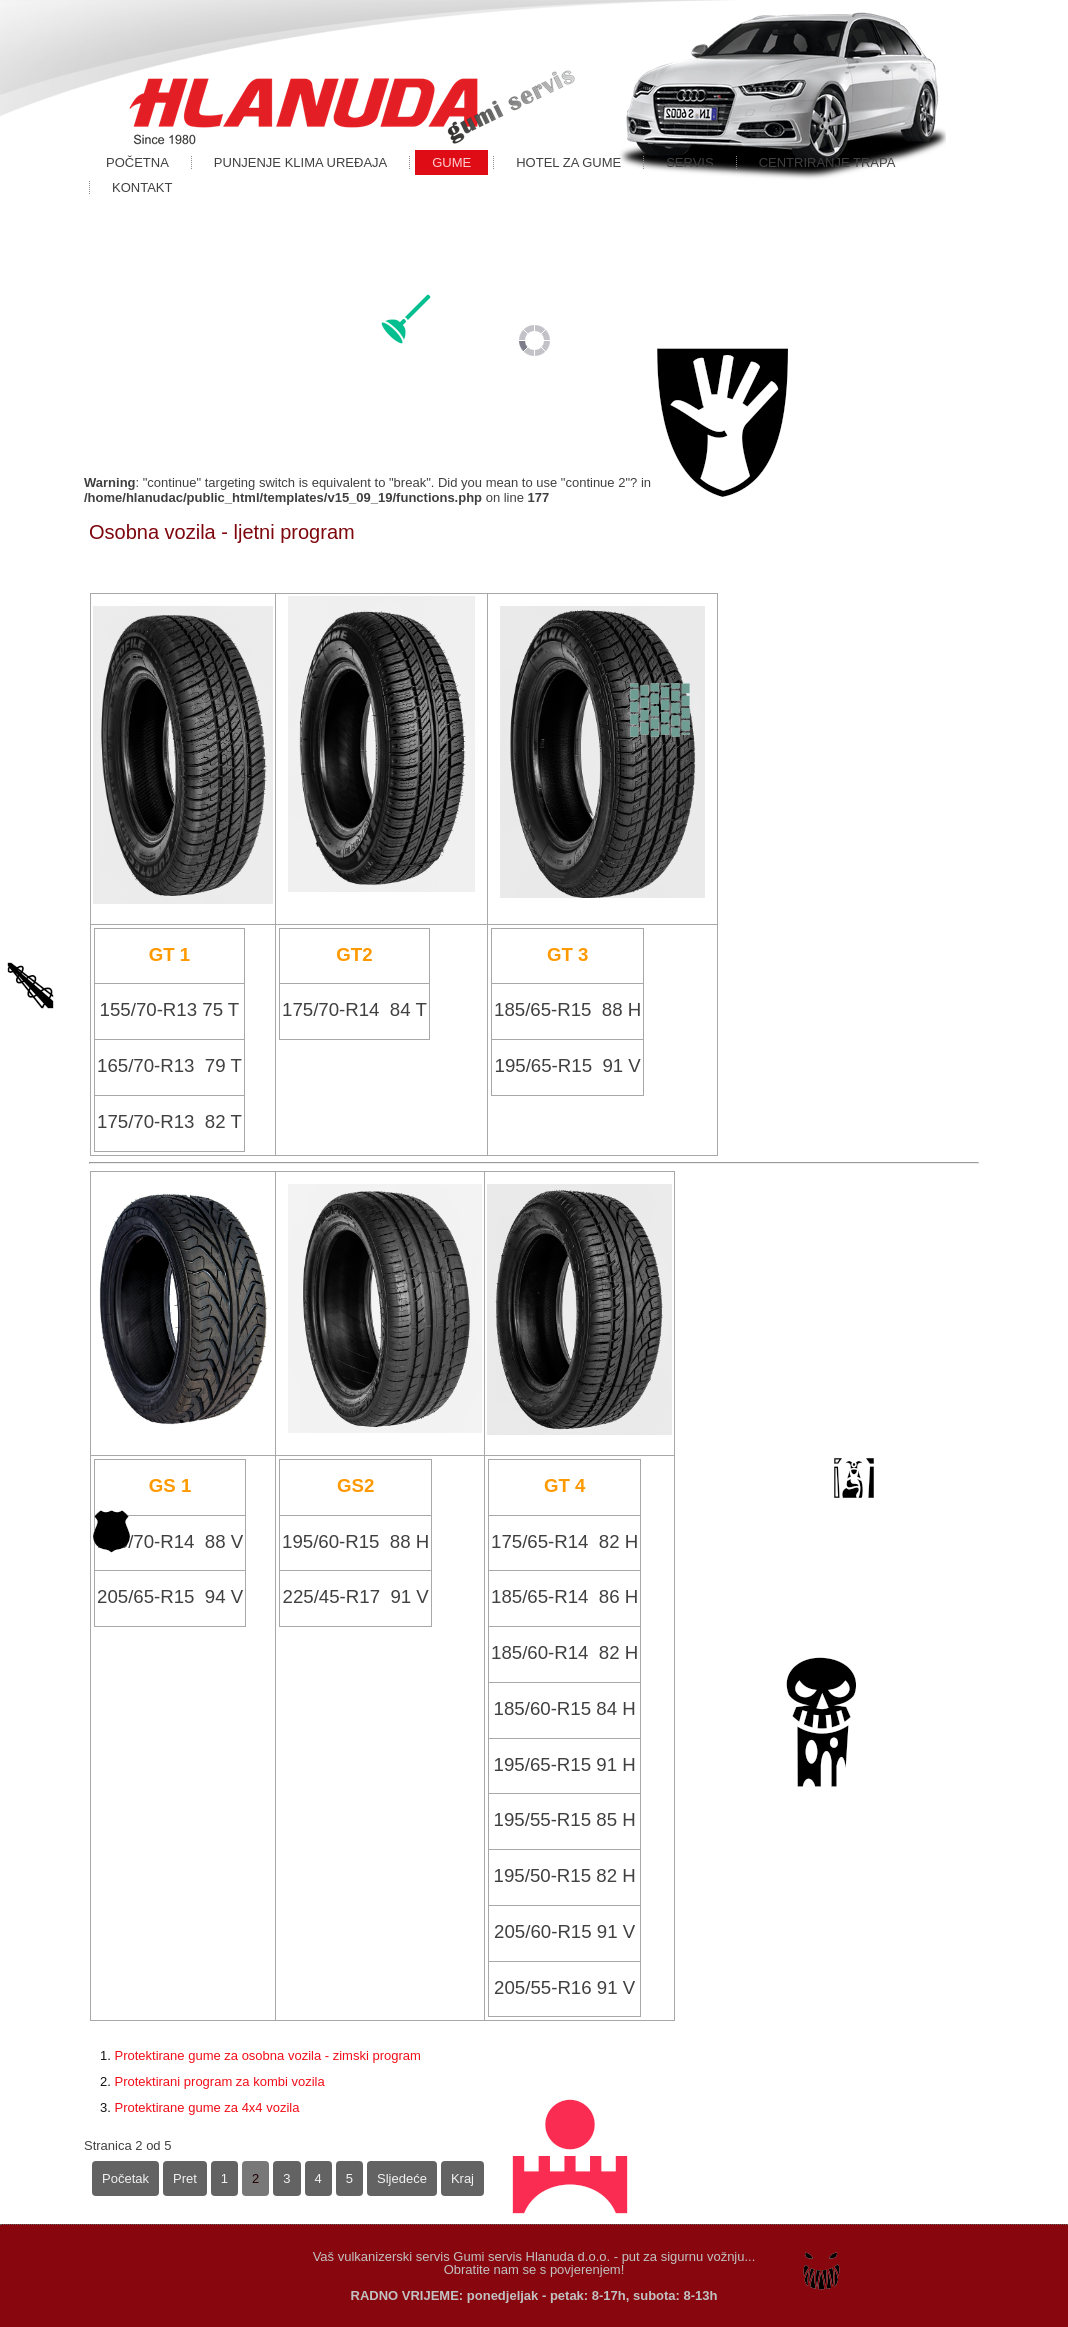 This screenshot has width=1068, height=2327. I want to click on activate wave or beam attack, so click(30, 985).